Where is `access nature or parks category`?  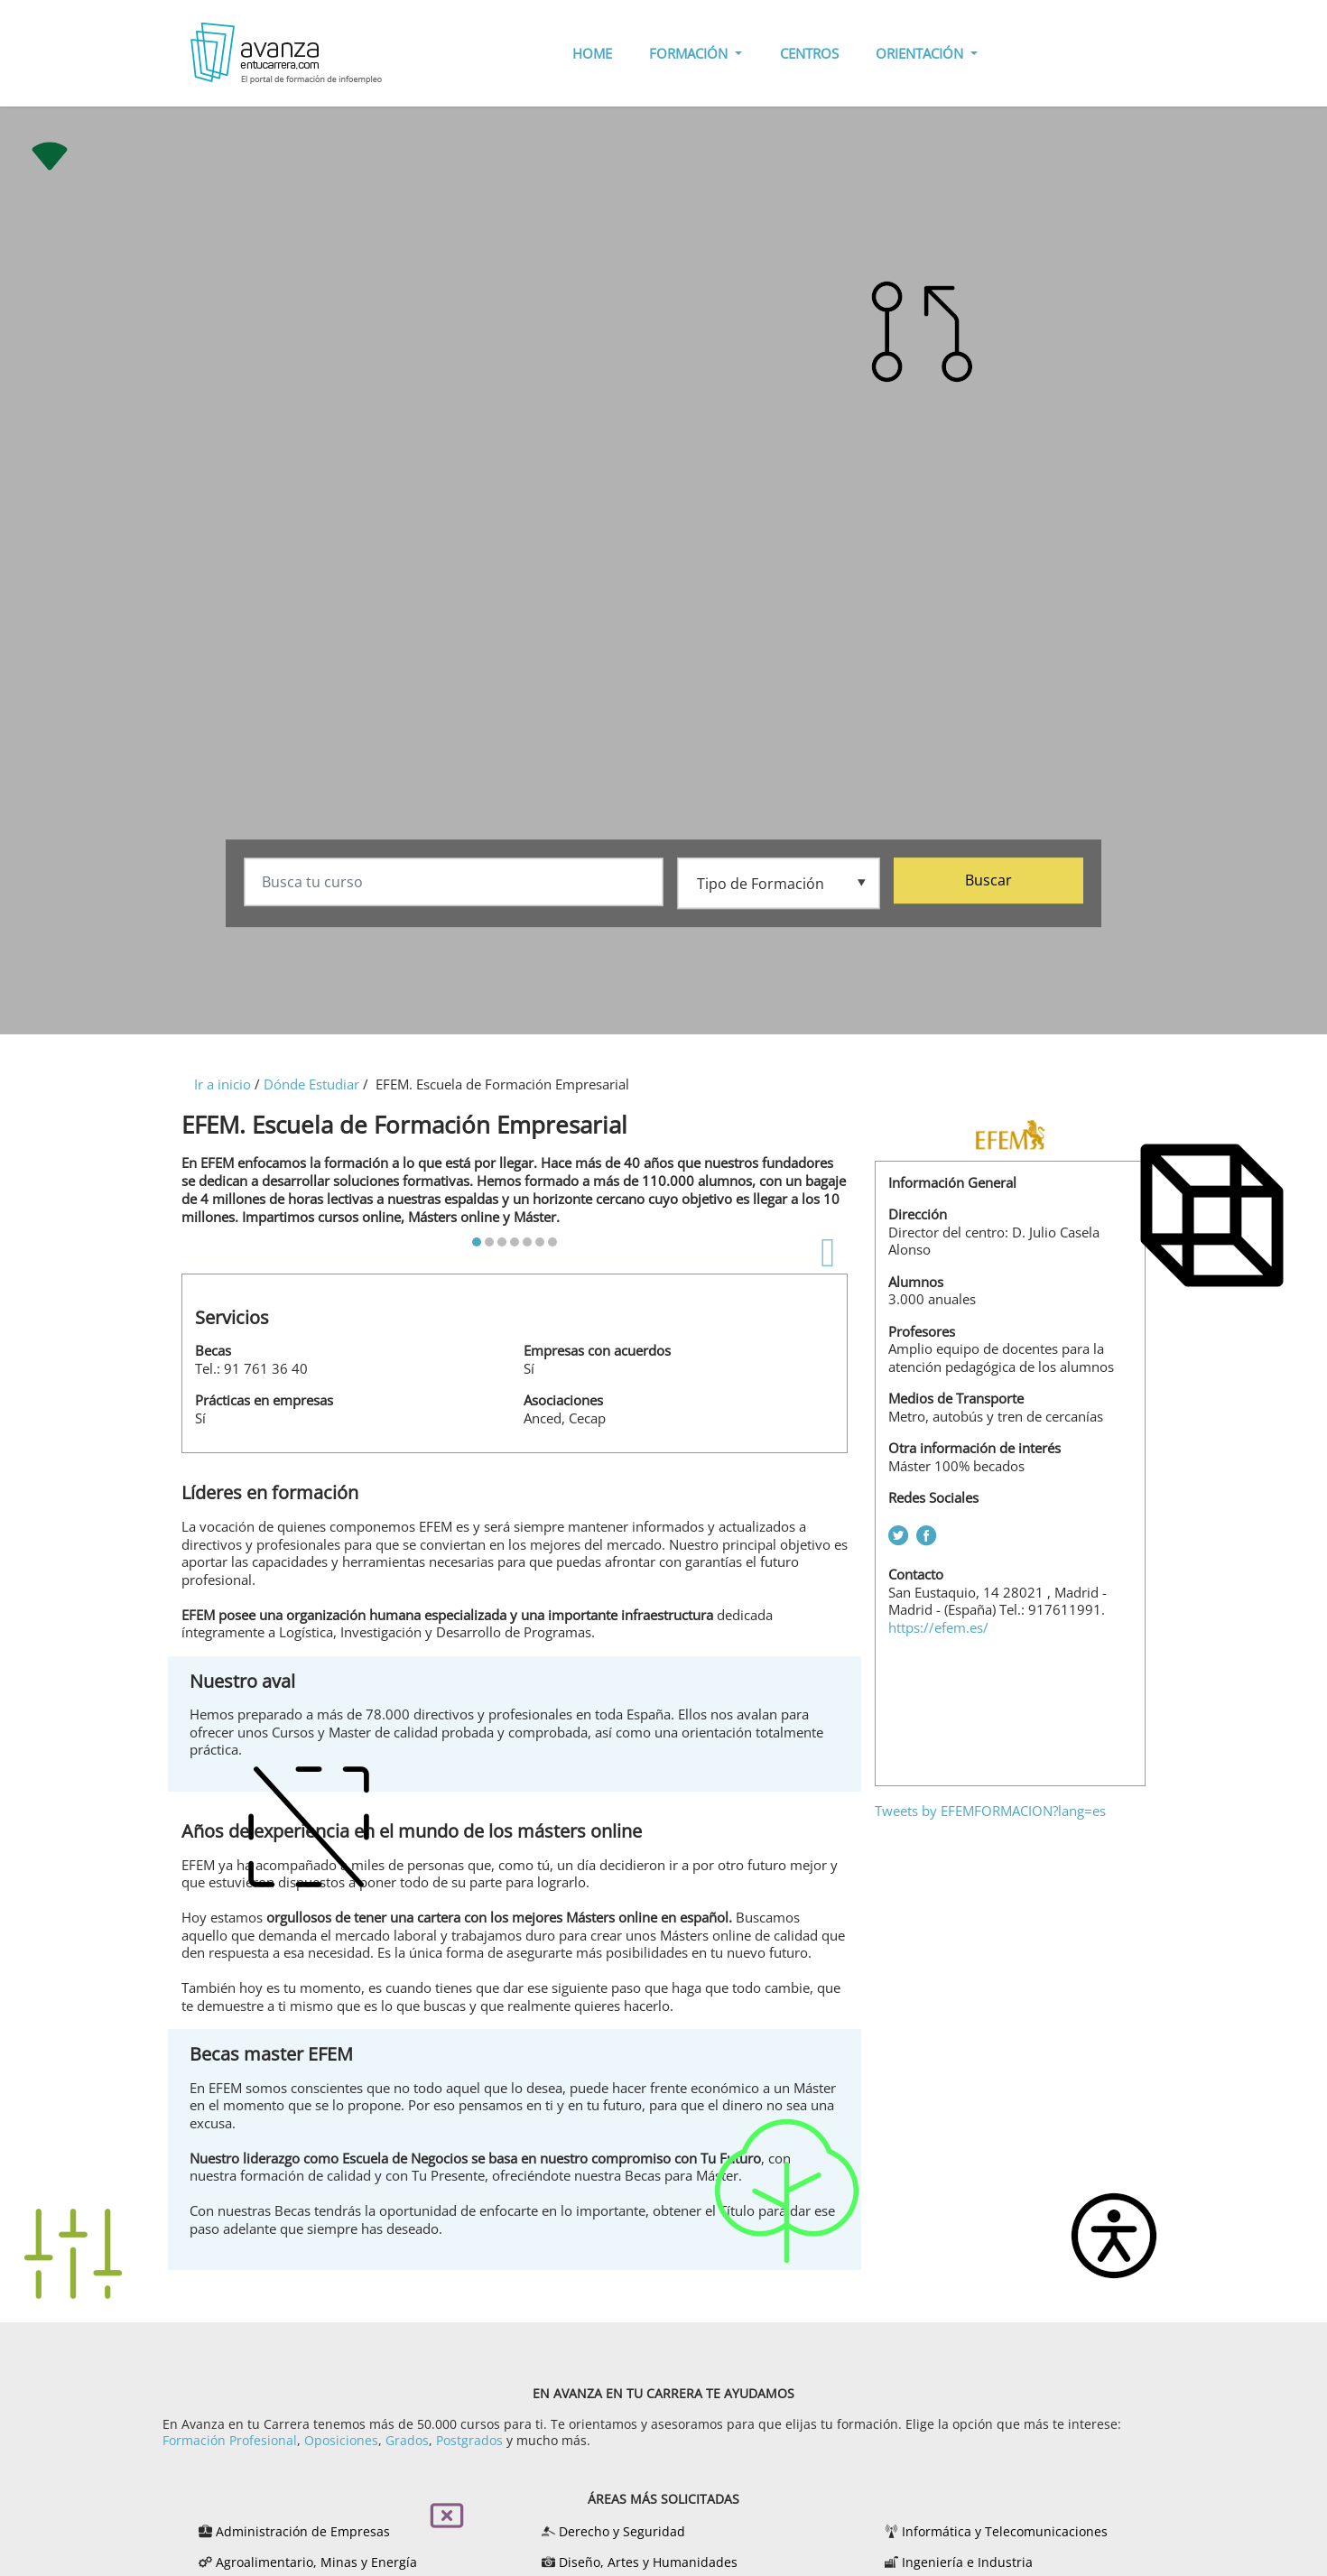 access nature or parks category is located at coordinates (786, 2191).